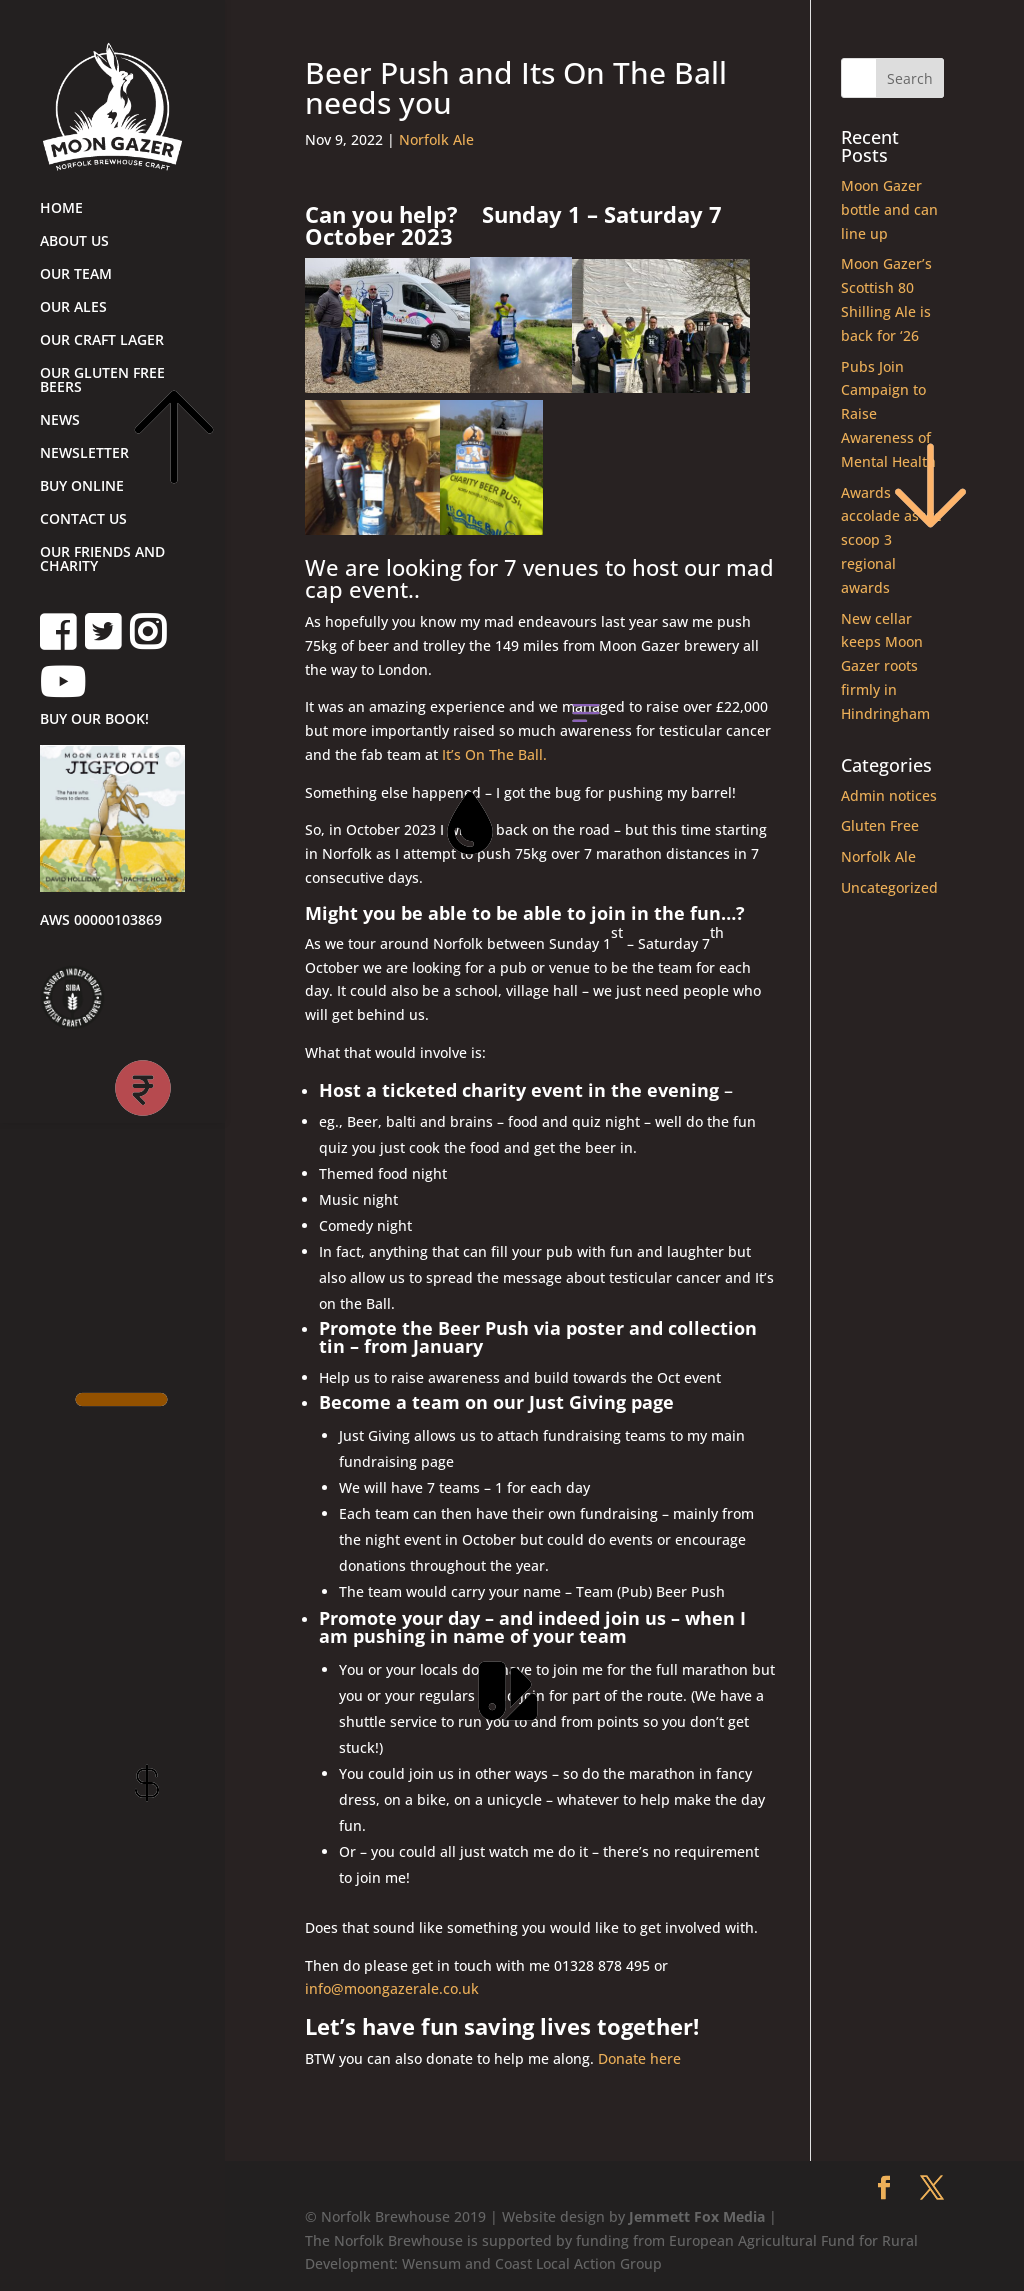 This screenshot has width=1024, height=2291. What do you see at coordinates (470, 824) in the screenshot?
I see `adjust water or hydration settings` at bounding box center [470, 824].